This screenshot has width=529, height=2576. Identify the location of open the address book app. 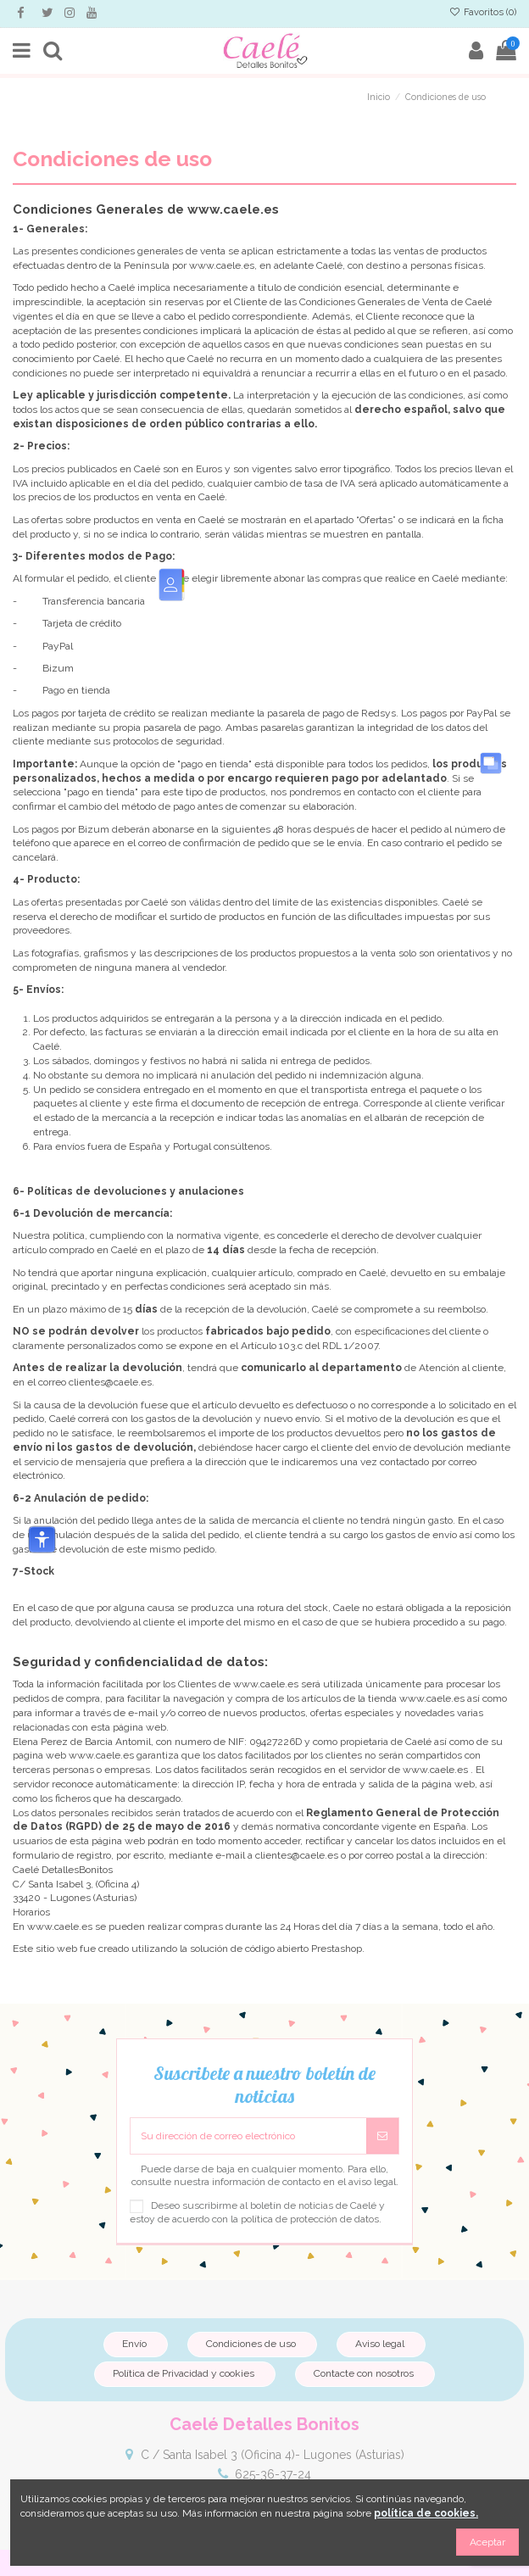
(171, 584).